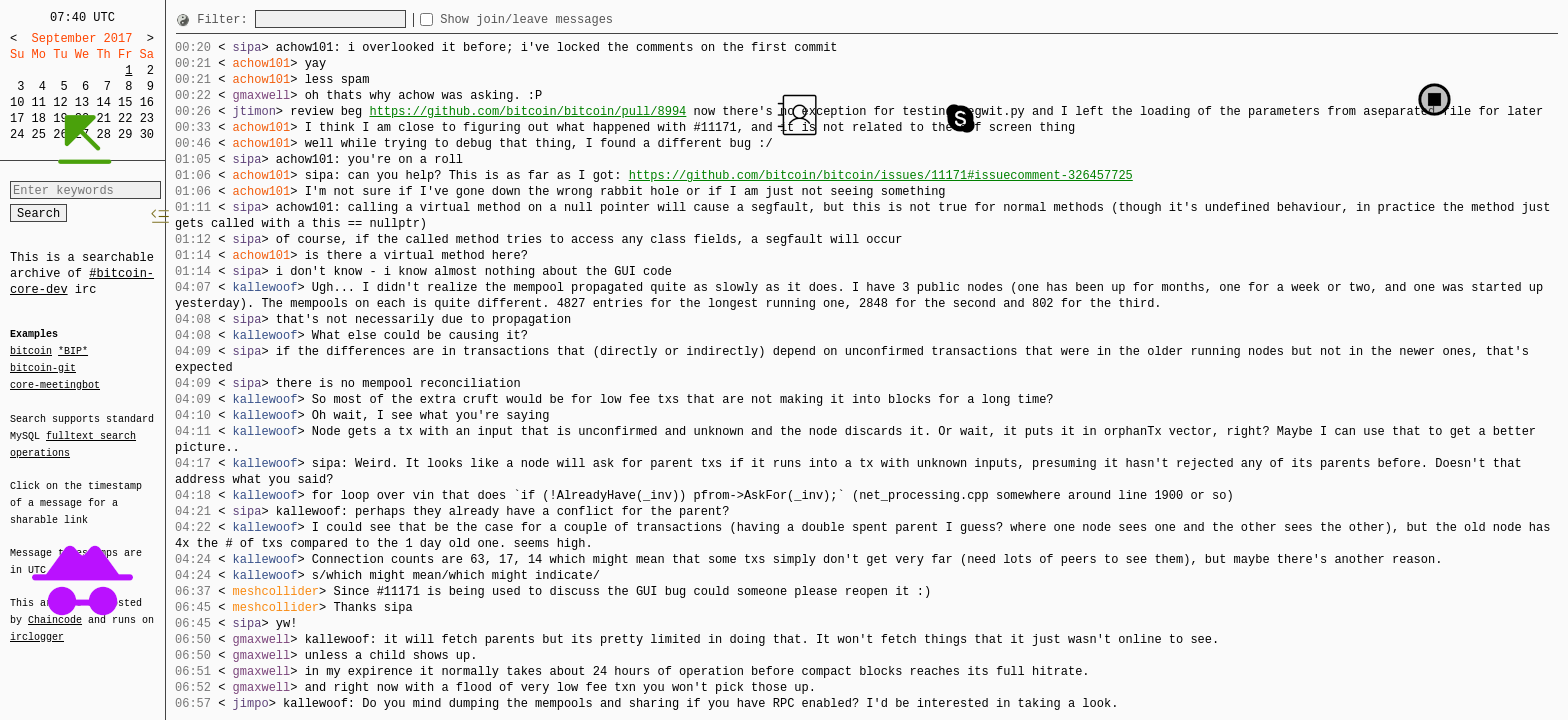  What do you see at coordinates (82, 139) in the screenshot?
I see `navigate to the top-left or beginning of content` at bounding box center [82, 139].